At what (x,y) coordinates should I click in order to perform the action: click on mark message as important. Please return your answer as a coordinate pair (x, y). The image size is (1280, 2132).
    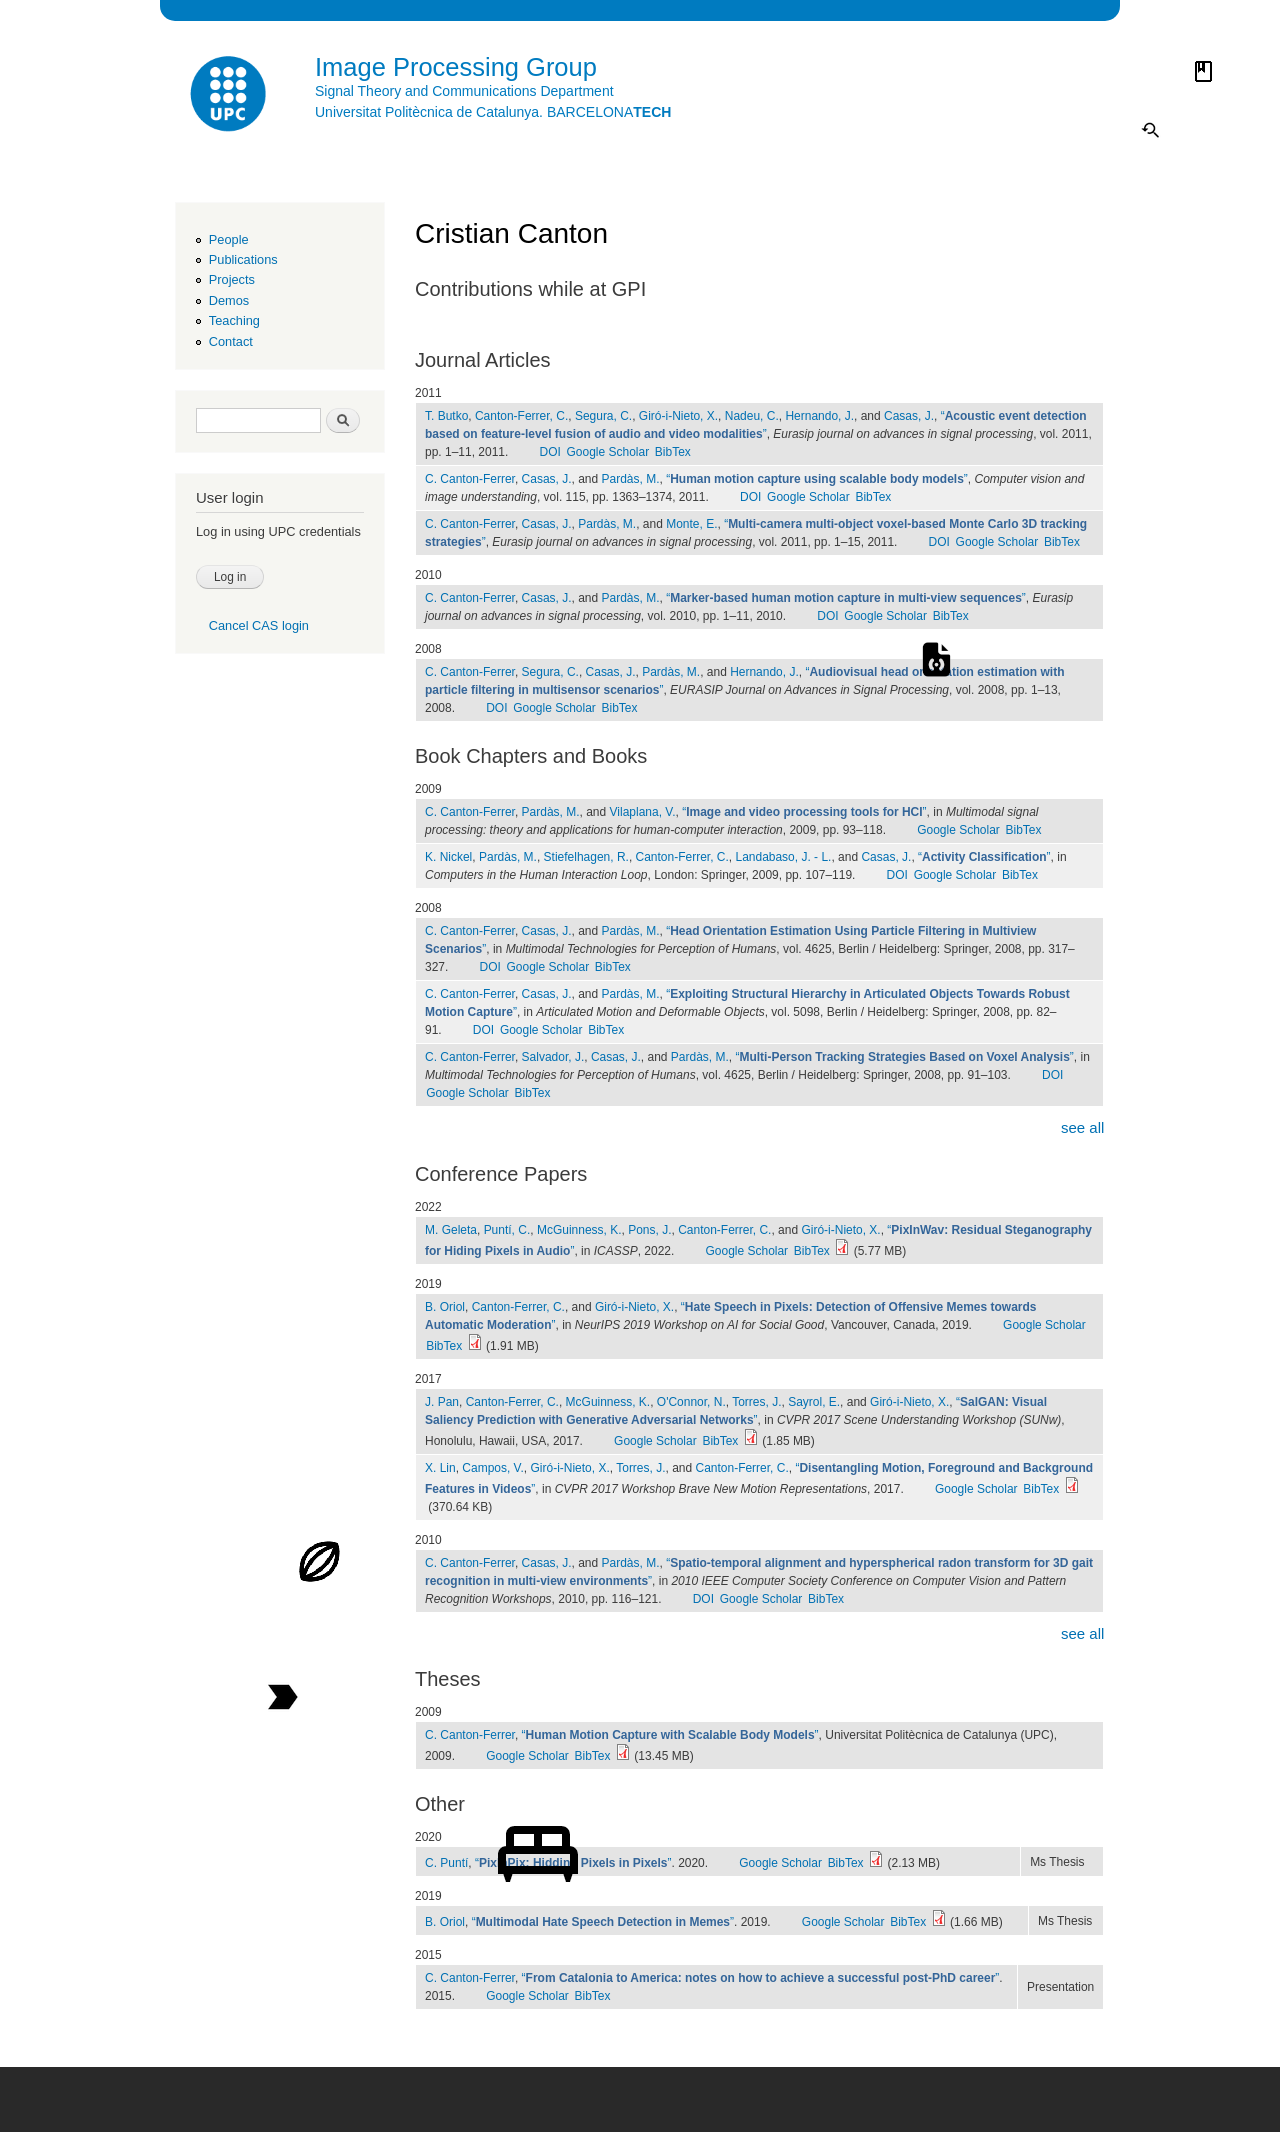
    Looking at the image, I should click on (282, 1697).